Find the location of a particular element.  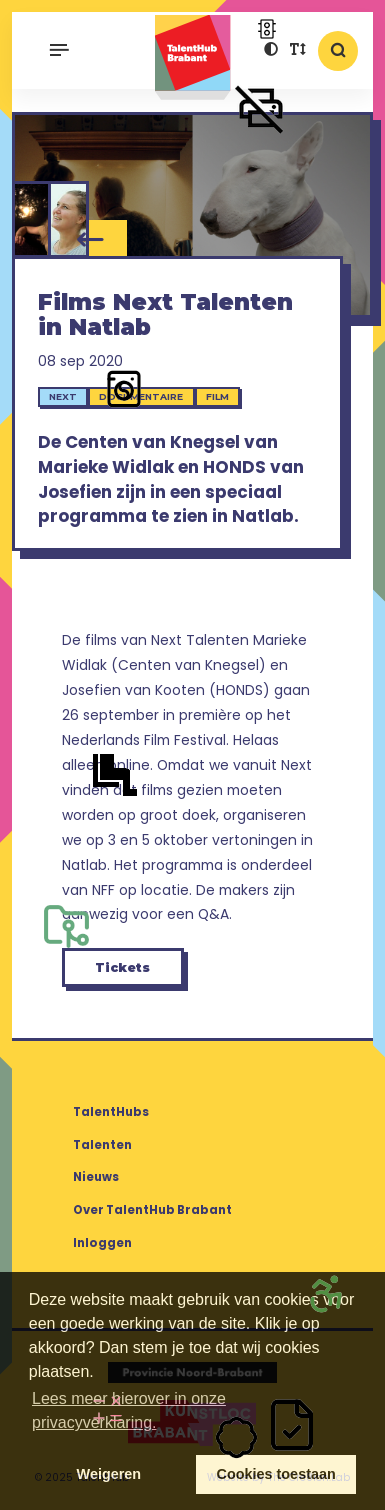

open git repository folder is located at coordinates (66, 925).